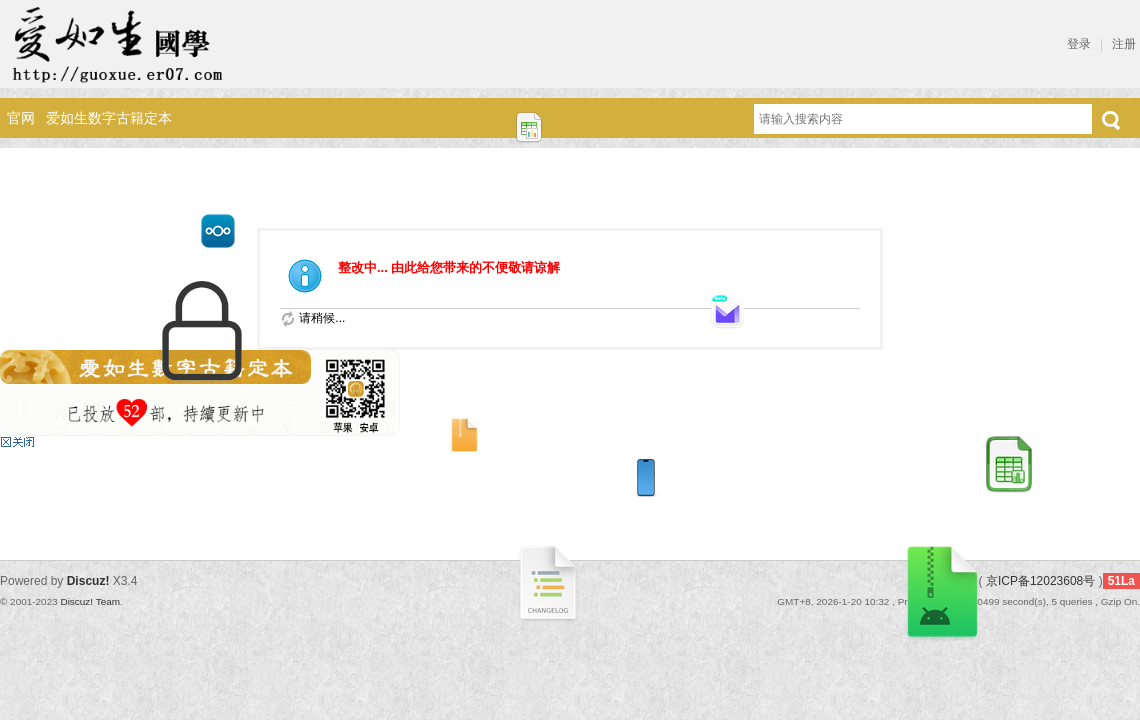 Image resolution: width=1140 pixels, height=720 pixels. Describe the element at coordinates (529, 127) in the screenshot. I see `openoffice calc spreadsheet file` at that location.